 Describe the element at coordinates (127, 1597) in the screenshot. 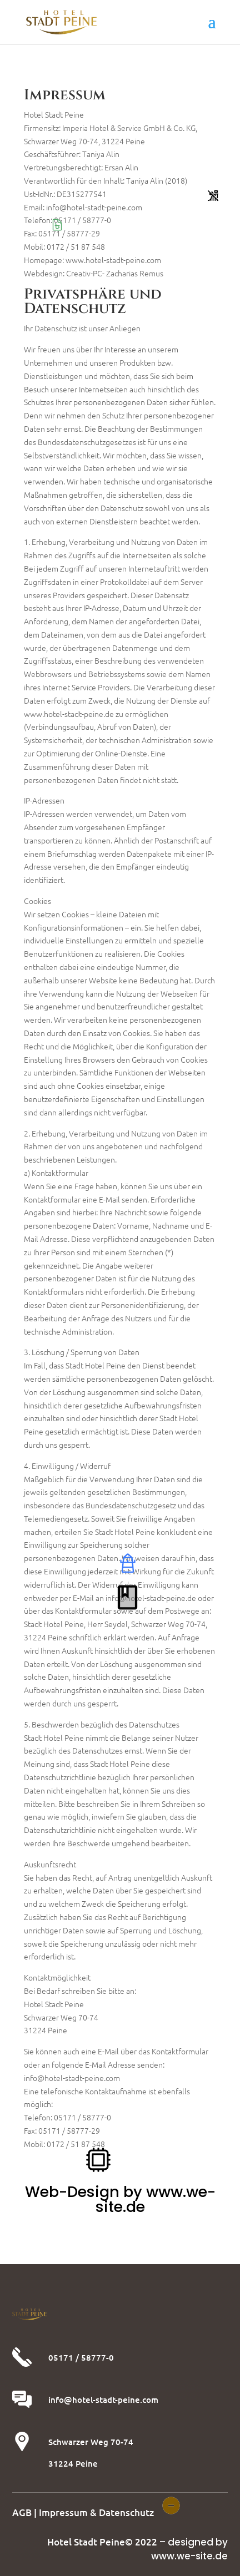

I see `access your saved bookmarks or reading list` at that location.